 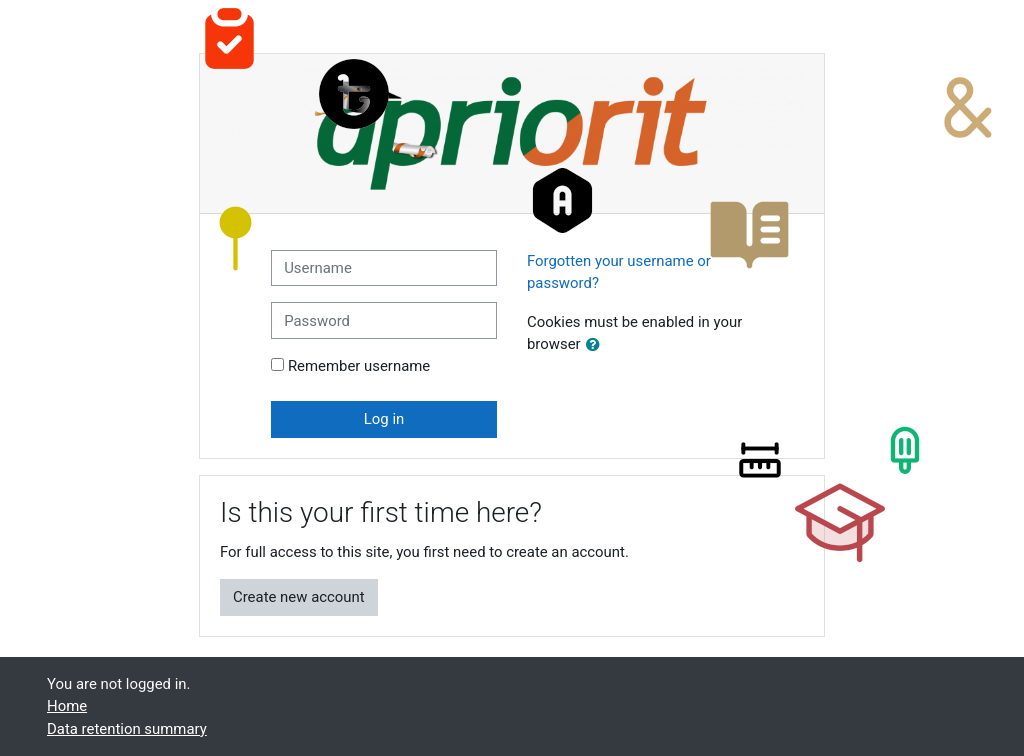 What do you see at coordinates (749, 229) in the screenshot?
I see `open reading mode or e-reader` at bounding box center [749, 229].